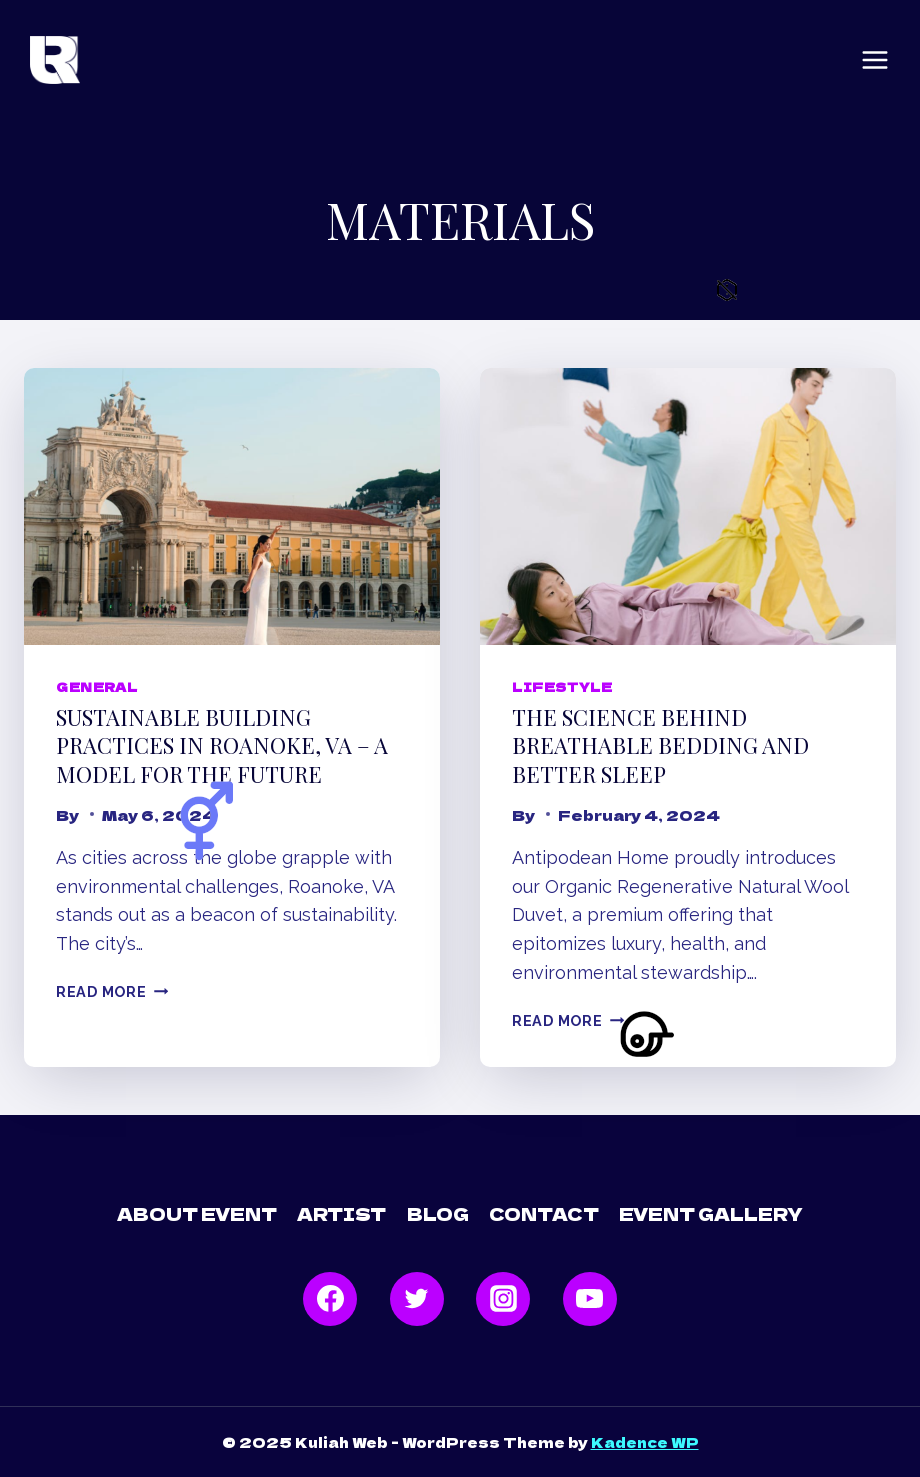  Describe the element at coordinates (203, 819) in the screenshot. I see `select bigender identity option` at that location.